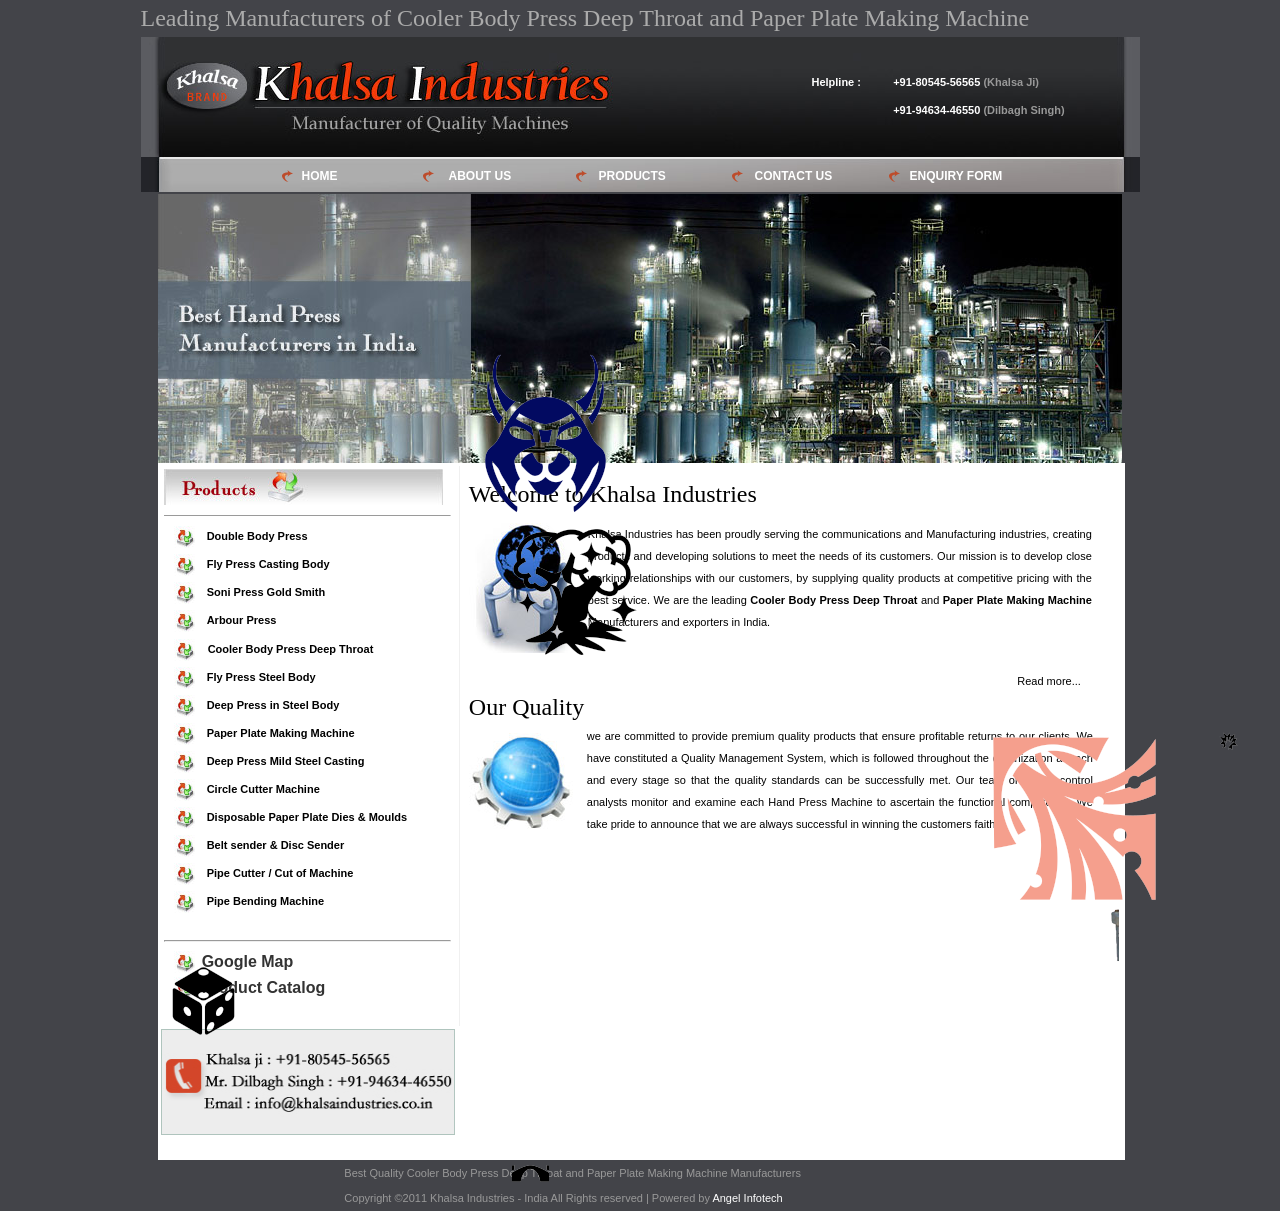  Describe the element at coordinates (1073, 818) in the screenshot. I see `activate breath attack or special ability` at that location.